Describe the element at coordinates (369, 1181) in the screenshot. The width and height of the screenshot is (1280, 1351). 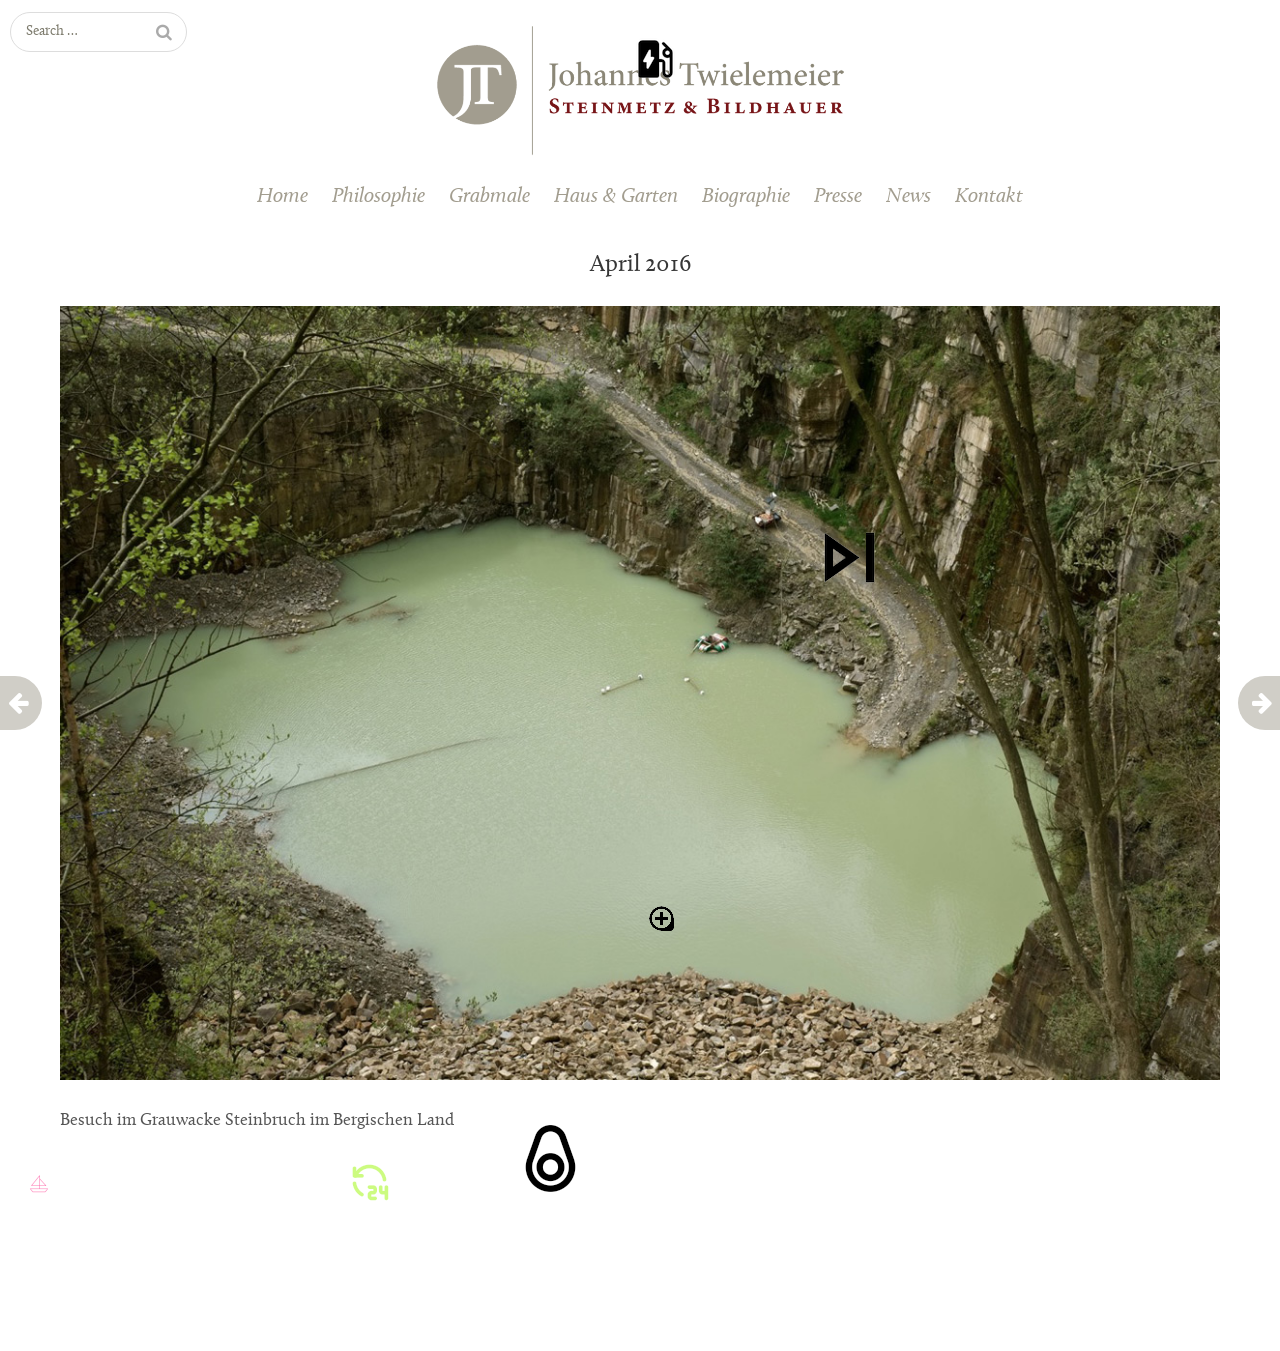
I see `indicates 24-hour availability or support` at that location.